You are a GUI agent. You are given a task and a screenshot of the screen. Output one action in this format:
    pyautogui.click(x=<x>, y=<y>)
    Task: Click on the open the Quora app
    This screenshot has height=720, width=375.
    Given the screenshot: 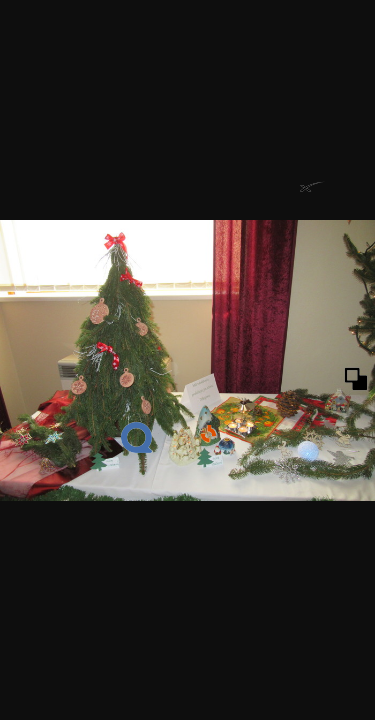 What is the action you would take?
    pyautogui.click(x=136, y=437)
    